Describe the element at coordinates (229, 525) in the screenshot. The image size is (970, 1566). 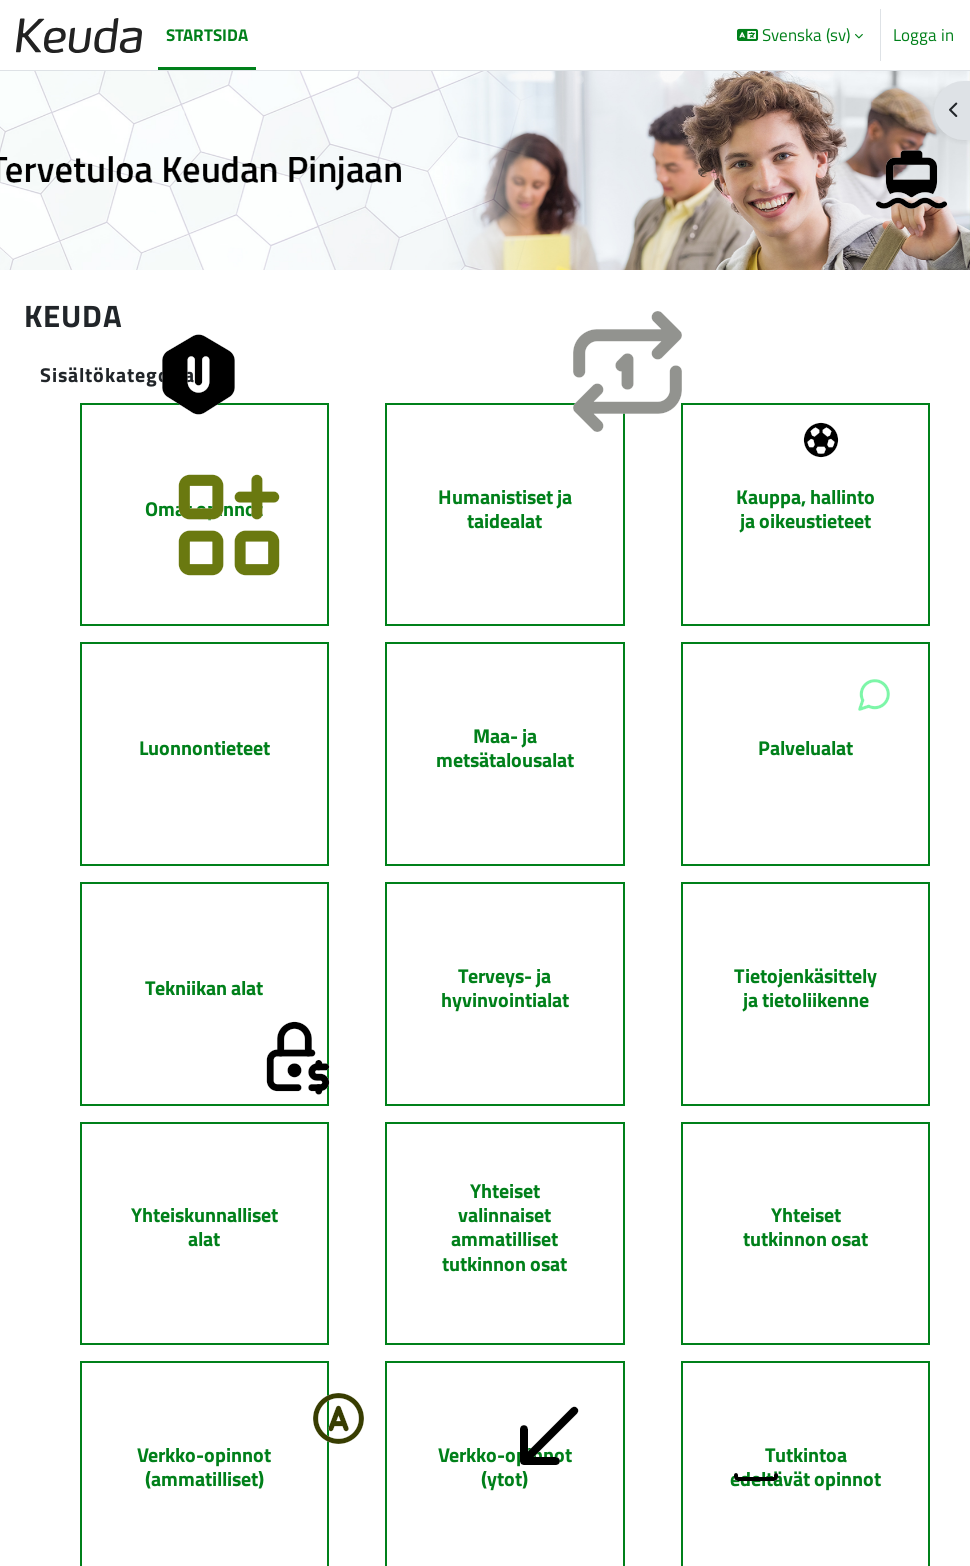
I see `open app drawer or menu` at that location.